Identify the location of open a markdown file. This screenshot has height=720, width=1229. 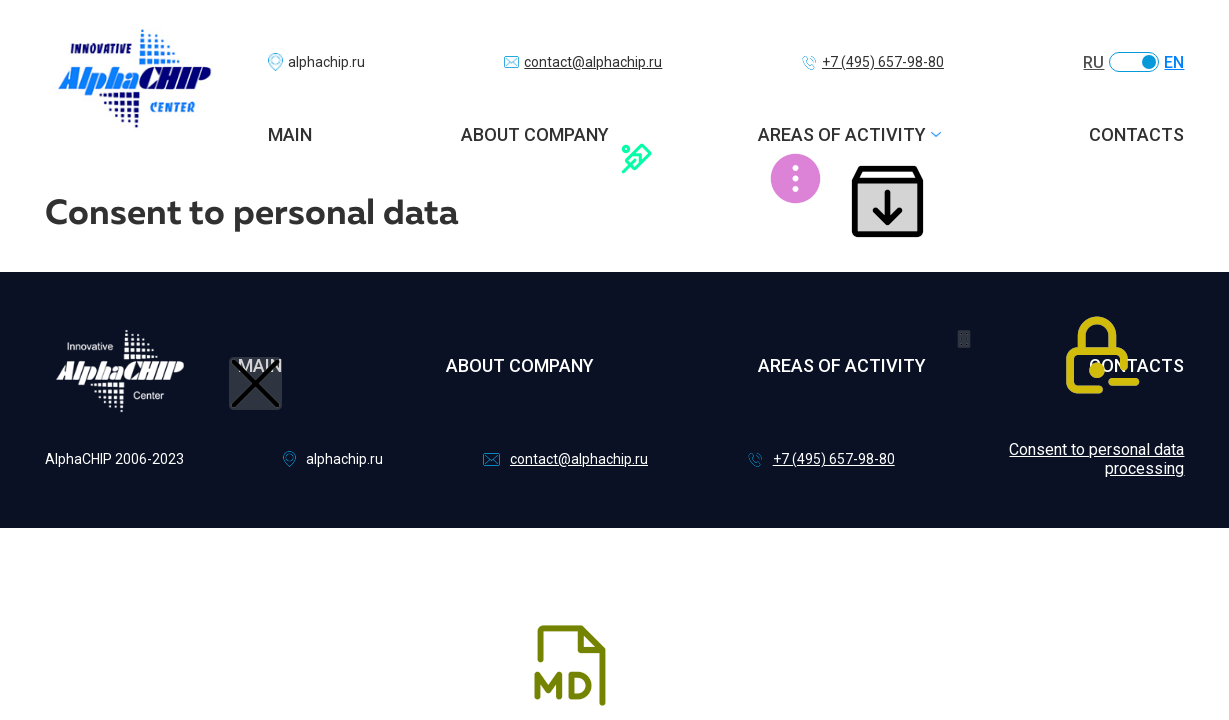
(571, 665).